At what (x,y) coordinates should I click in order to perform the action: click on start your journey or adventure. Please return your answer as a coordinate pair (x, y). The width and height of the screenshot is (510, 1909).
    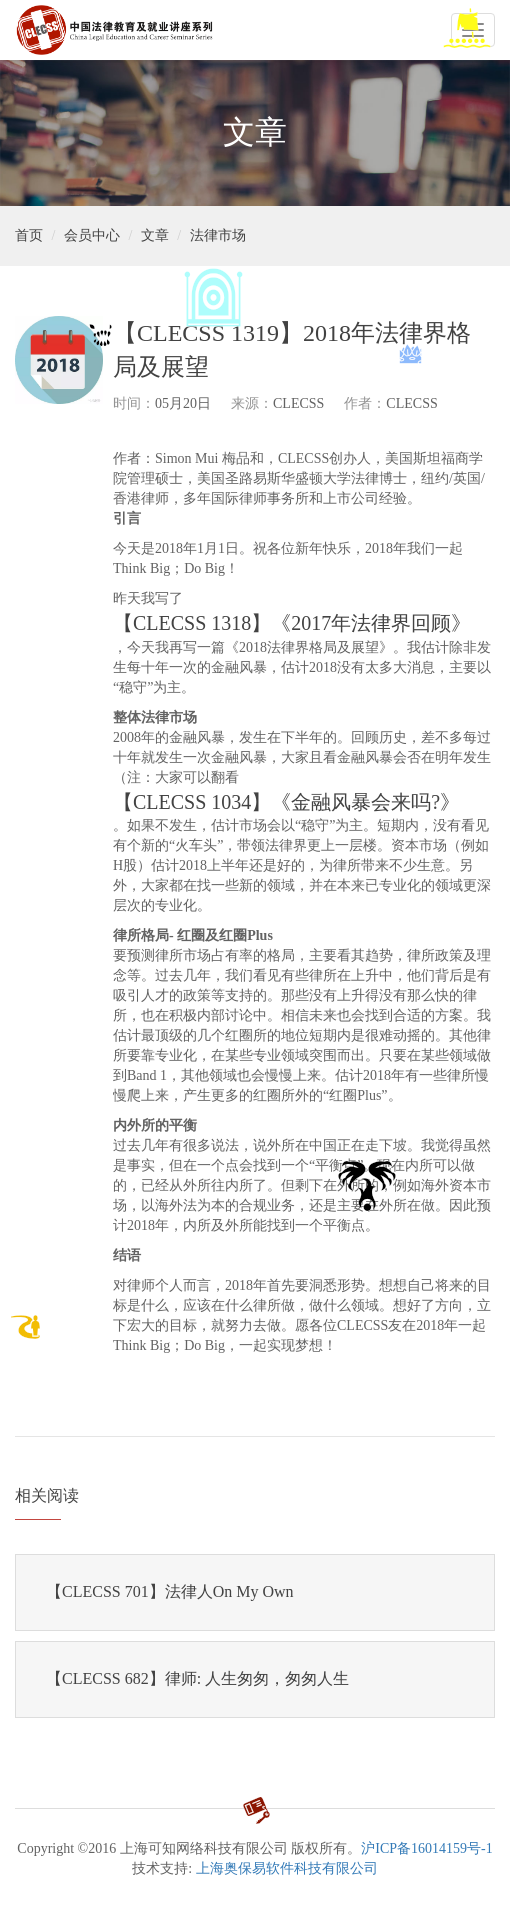
    Looking at the image, I should click on (25, 1325).